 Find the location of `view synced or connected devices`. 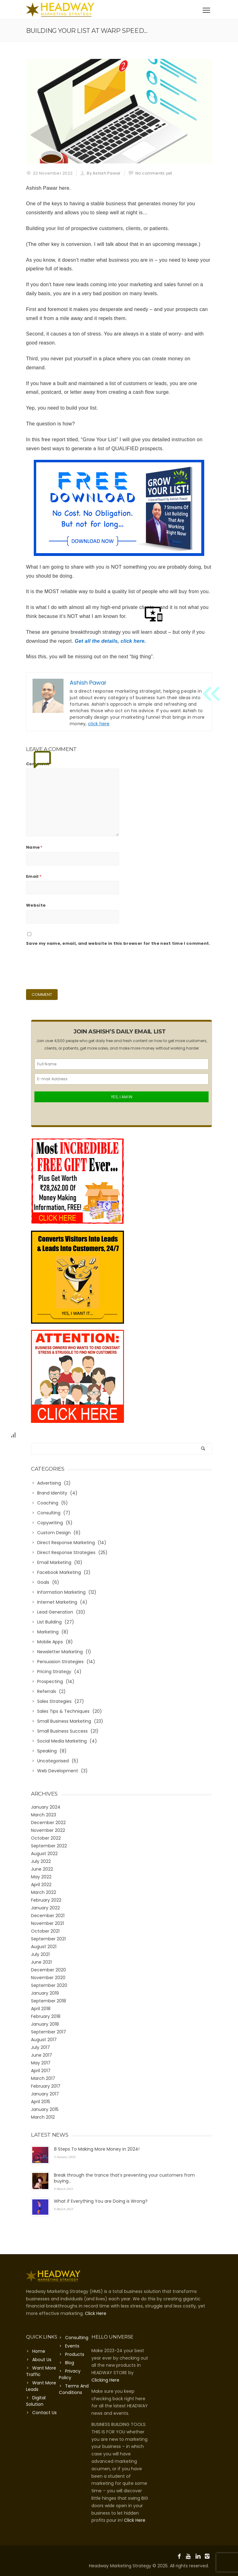

view synced or connected devices is located at coordinates (153, 614).